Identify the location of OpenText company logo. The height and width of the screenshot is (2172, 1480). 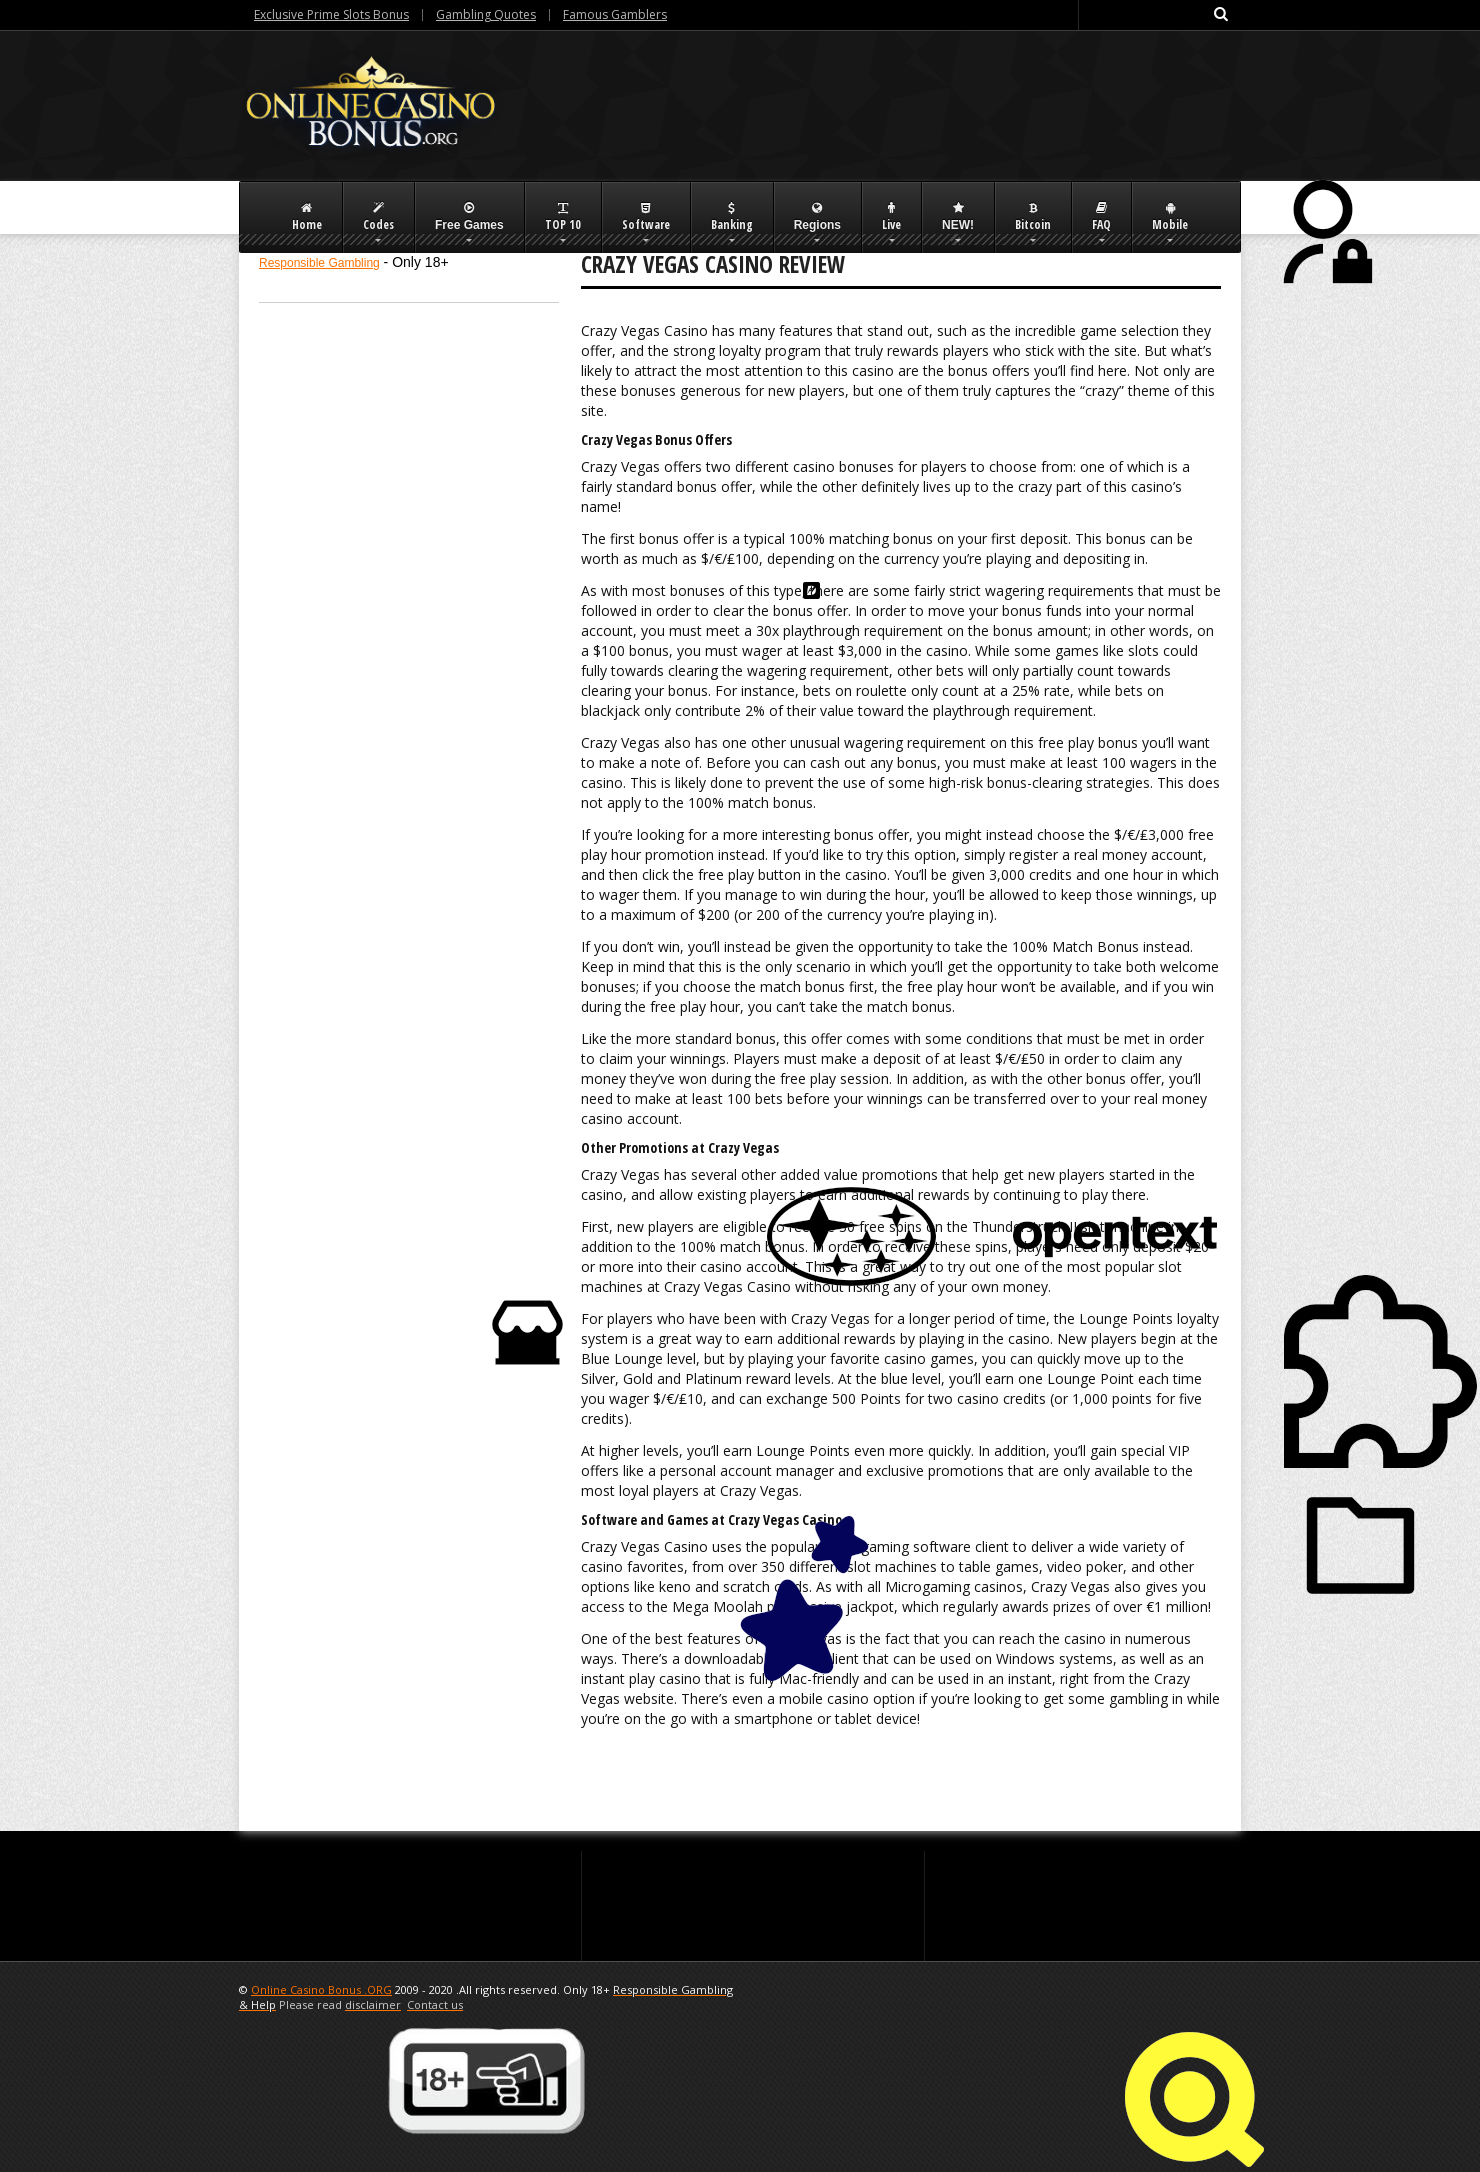
(1115, 1237).